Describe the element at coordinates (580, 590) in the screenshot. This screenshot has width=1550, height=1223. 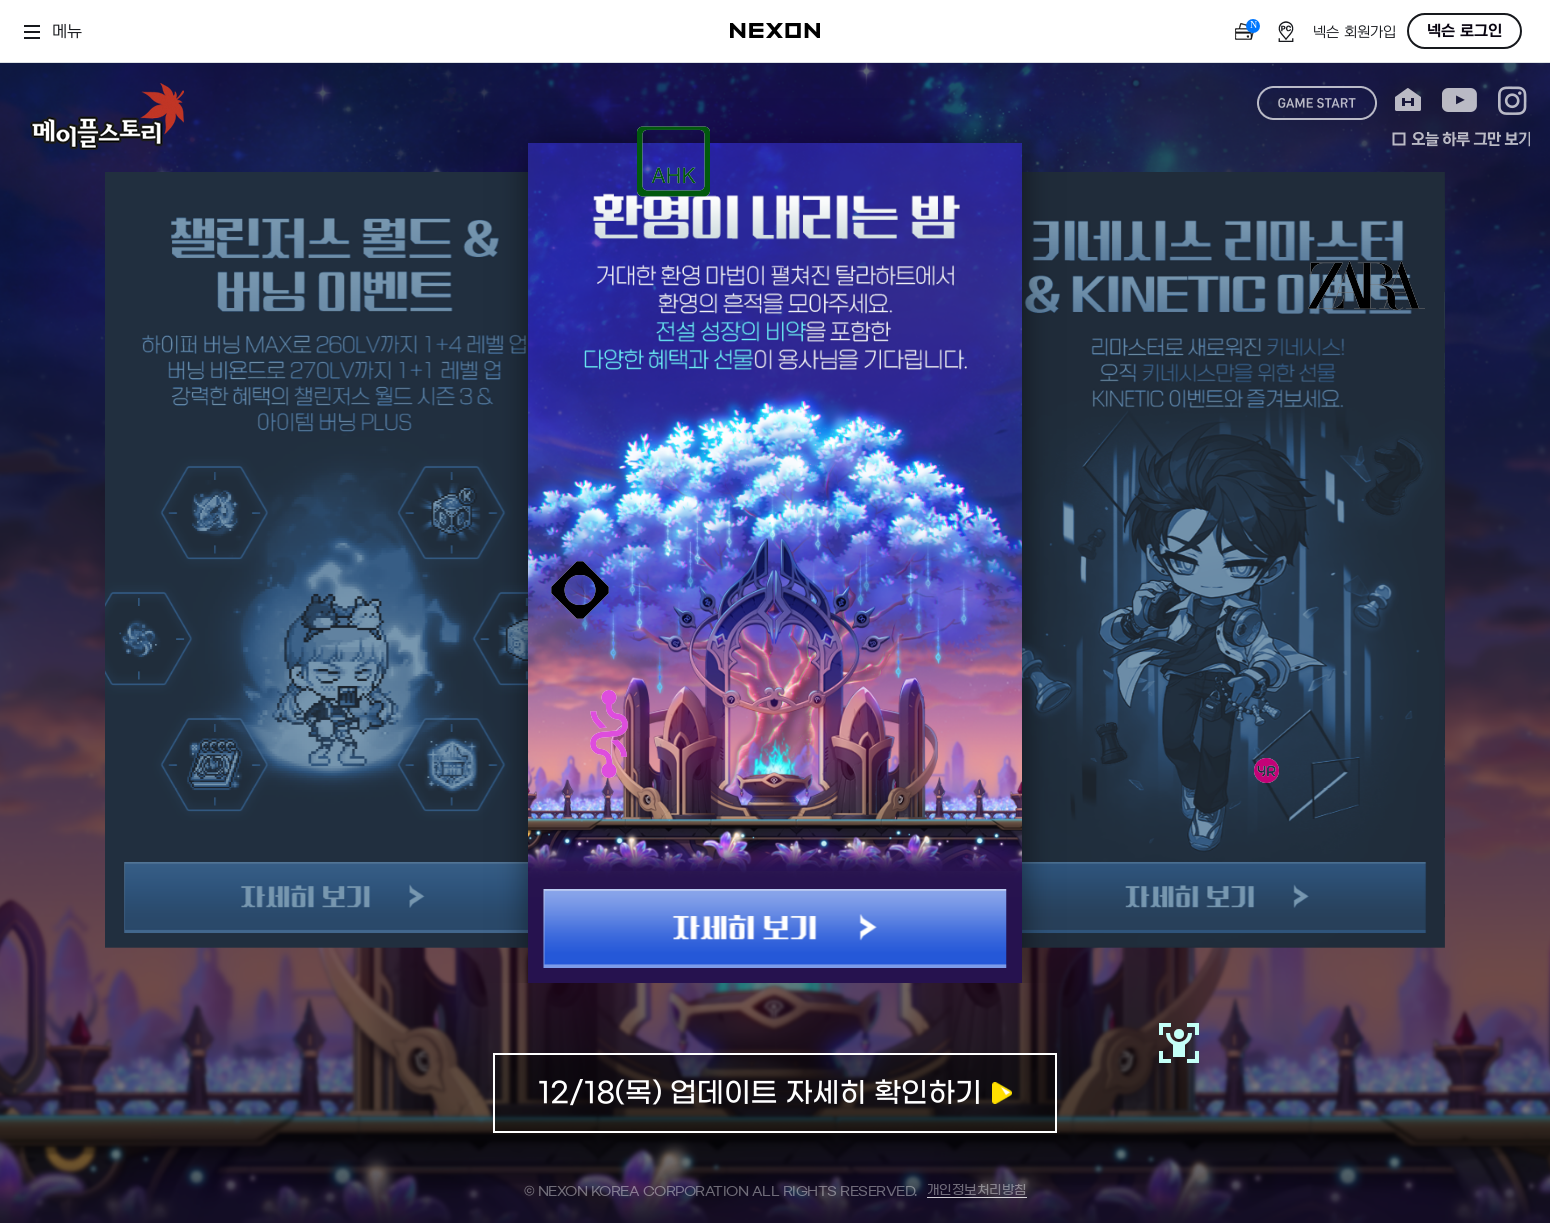
I see `cloudsmith logo` at that location.